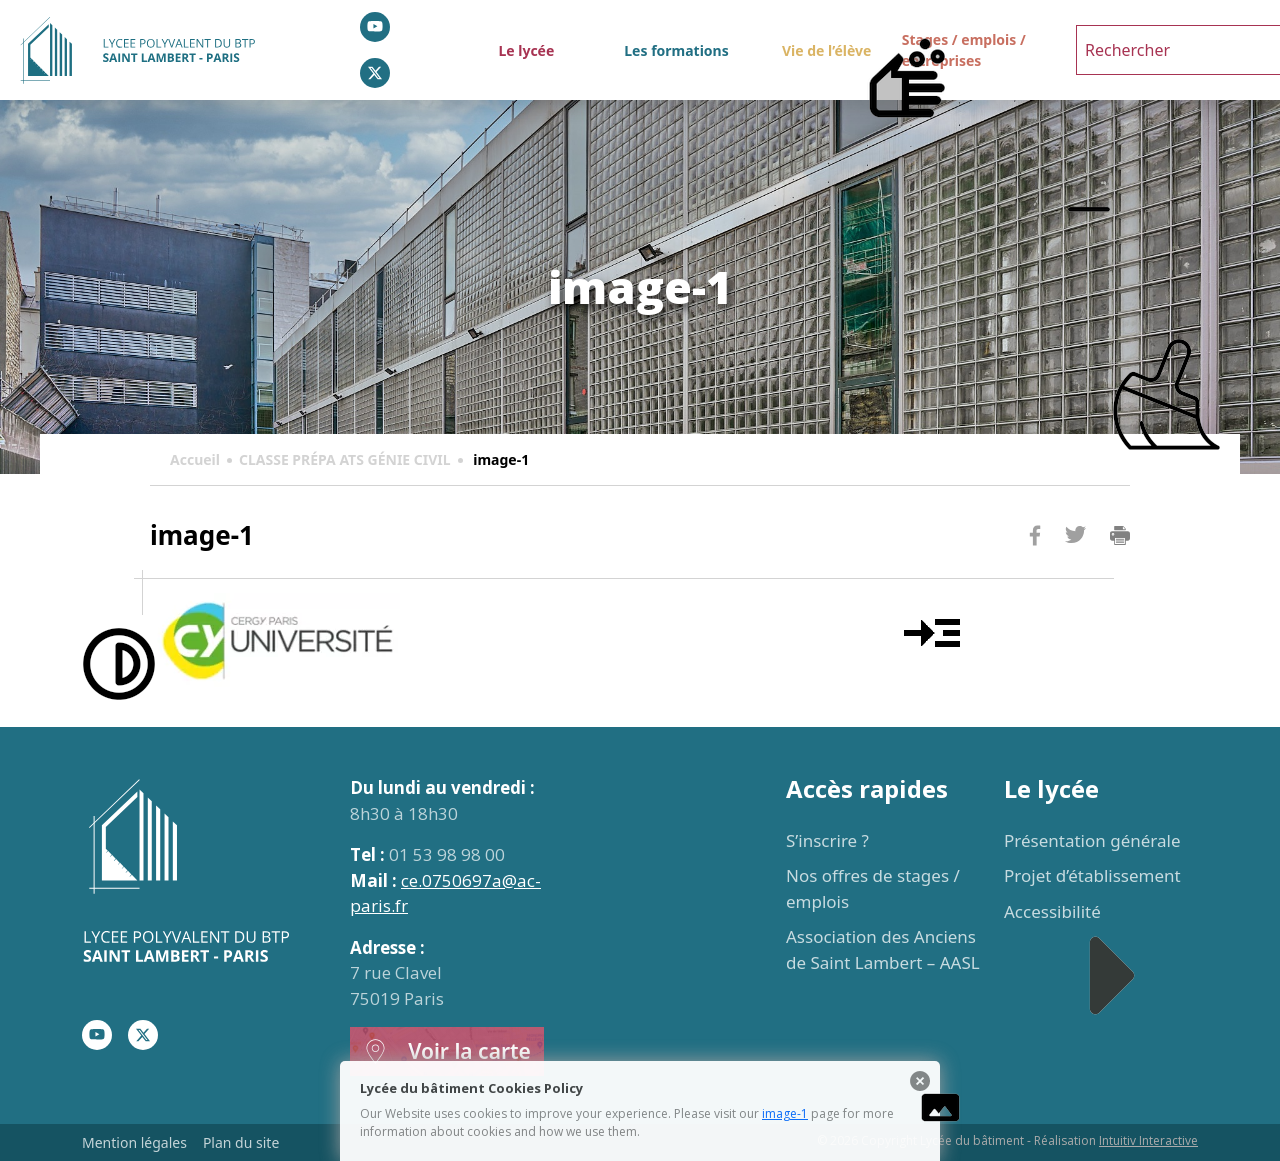 This screenshot has width=1280, height=1161. I want to click on navigate to the next item or page, so click(1106, 975).